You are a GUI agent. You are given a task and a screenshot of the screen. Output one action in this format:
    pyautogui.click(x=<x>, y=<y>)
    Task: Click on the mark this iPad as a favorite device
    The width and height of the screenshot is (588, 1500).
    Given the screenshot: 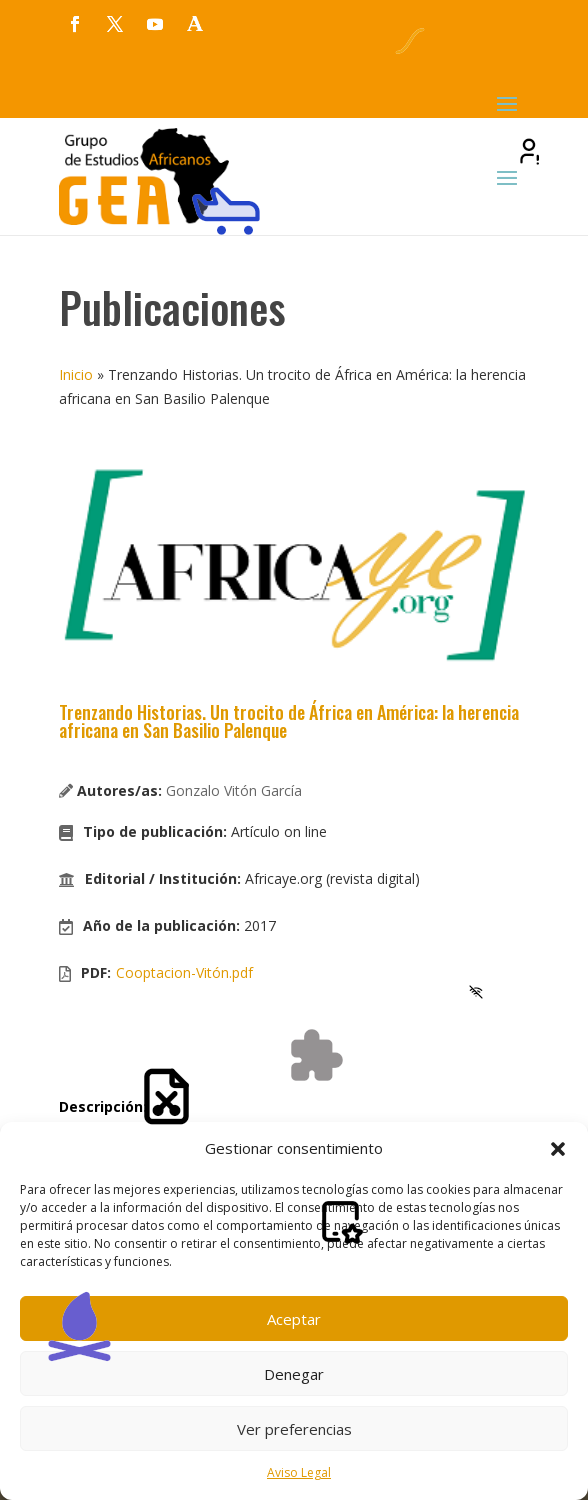 What is the action you would take?
    pyautogui.click(x=340, y=1221)
    